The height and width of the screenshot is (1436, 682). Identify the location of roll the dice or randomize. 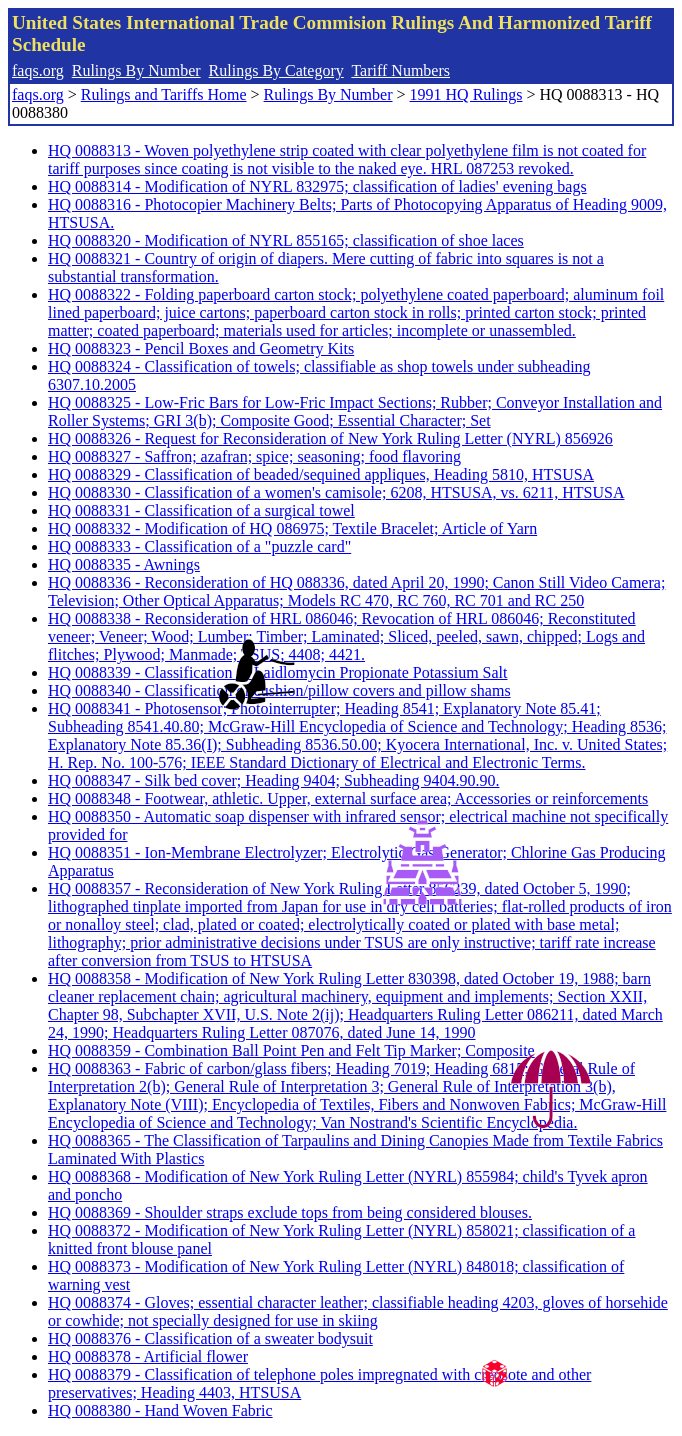
(494, 1373).